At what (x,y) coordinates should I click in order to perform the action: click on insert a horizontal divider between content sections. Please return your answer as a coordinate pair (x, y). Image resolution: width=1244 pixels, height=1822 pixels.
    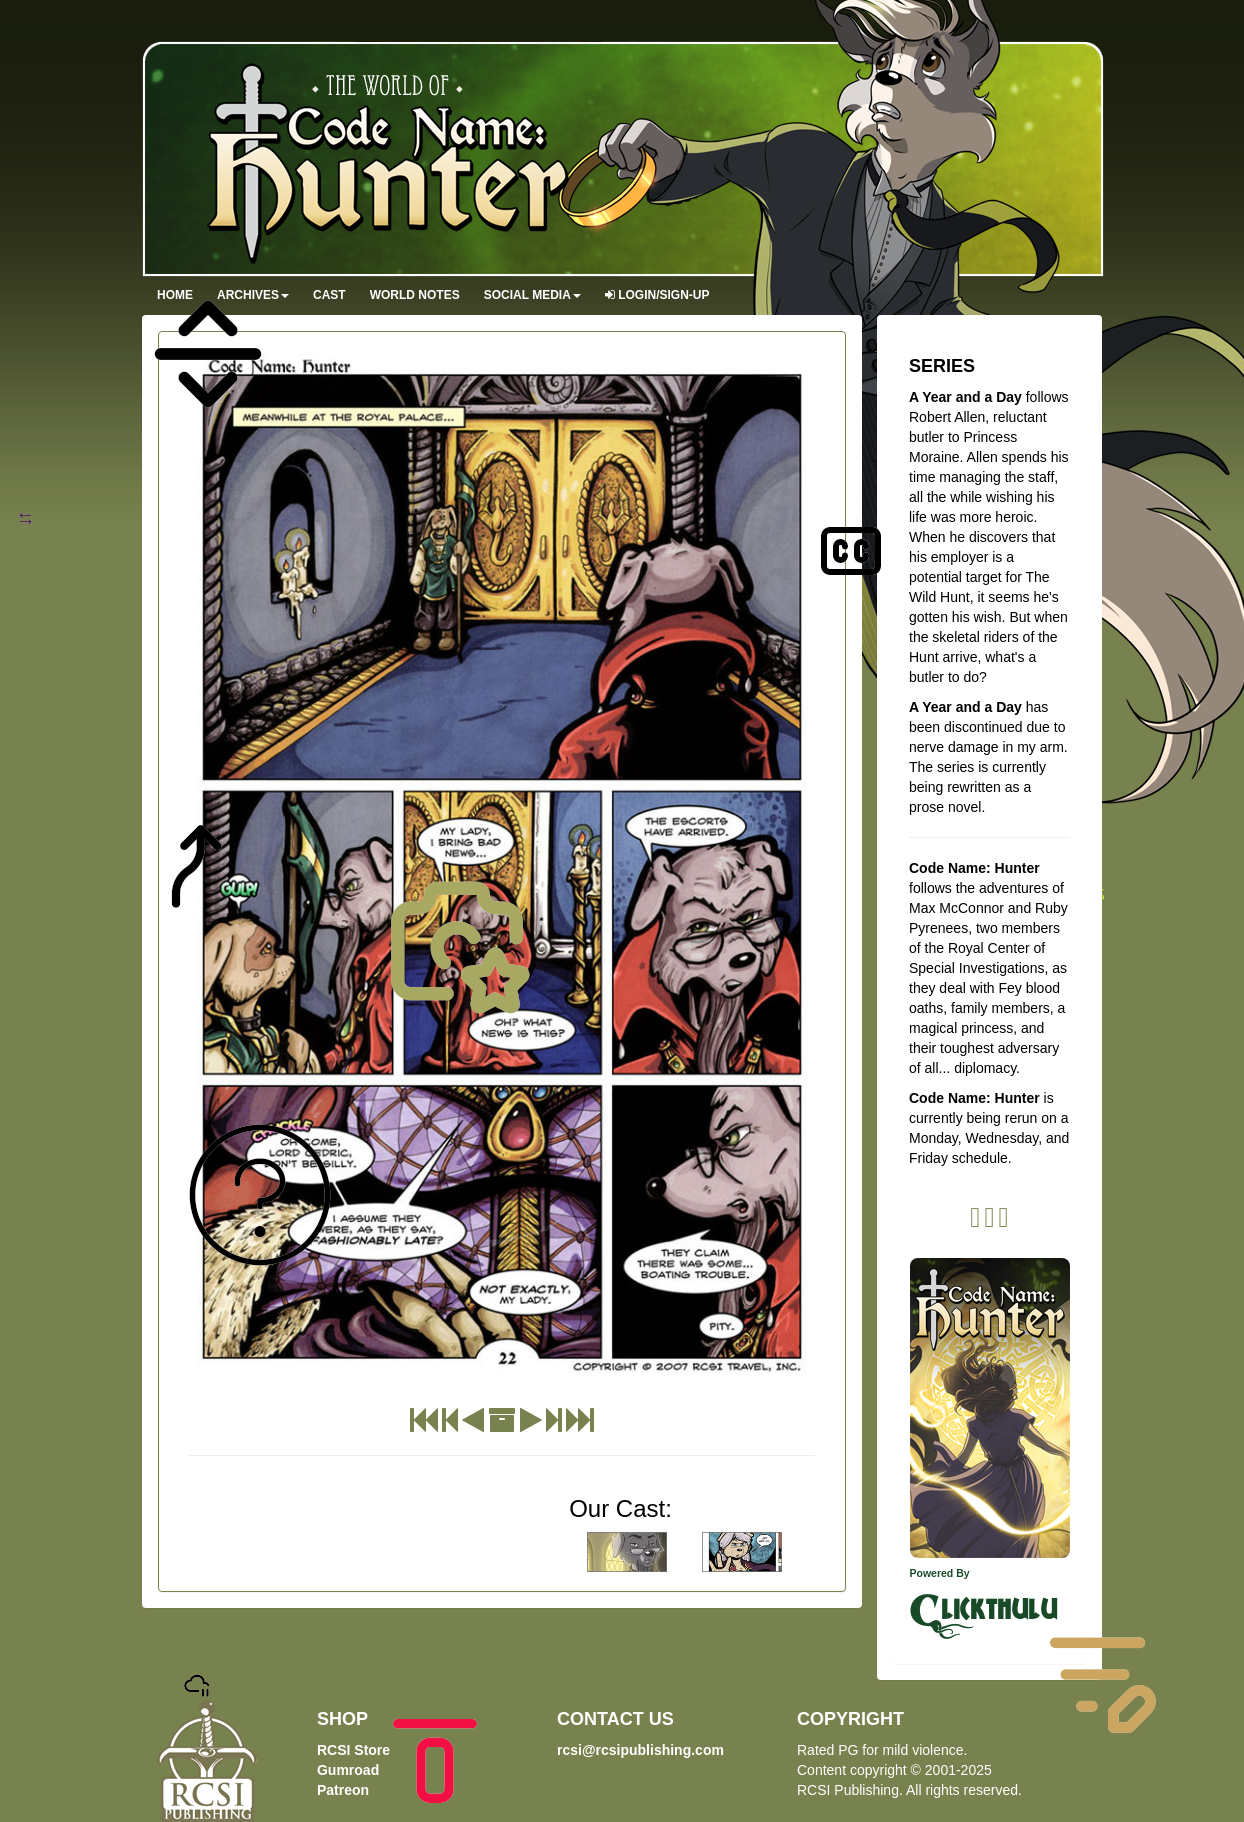
    Looking at the image, I should click on (208, 354).